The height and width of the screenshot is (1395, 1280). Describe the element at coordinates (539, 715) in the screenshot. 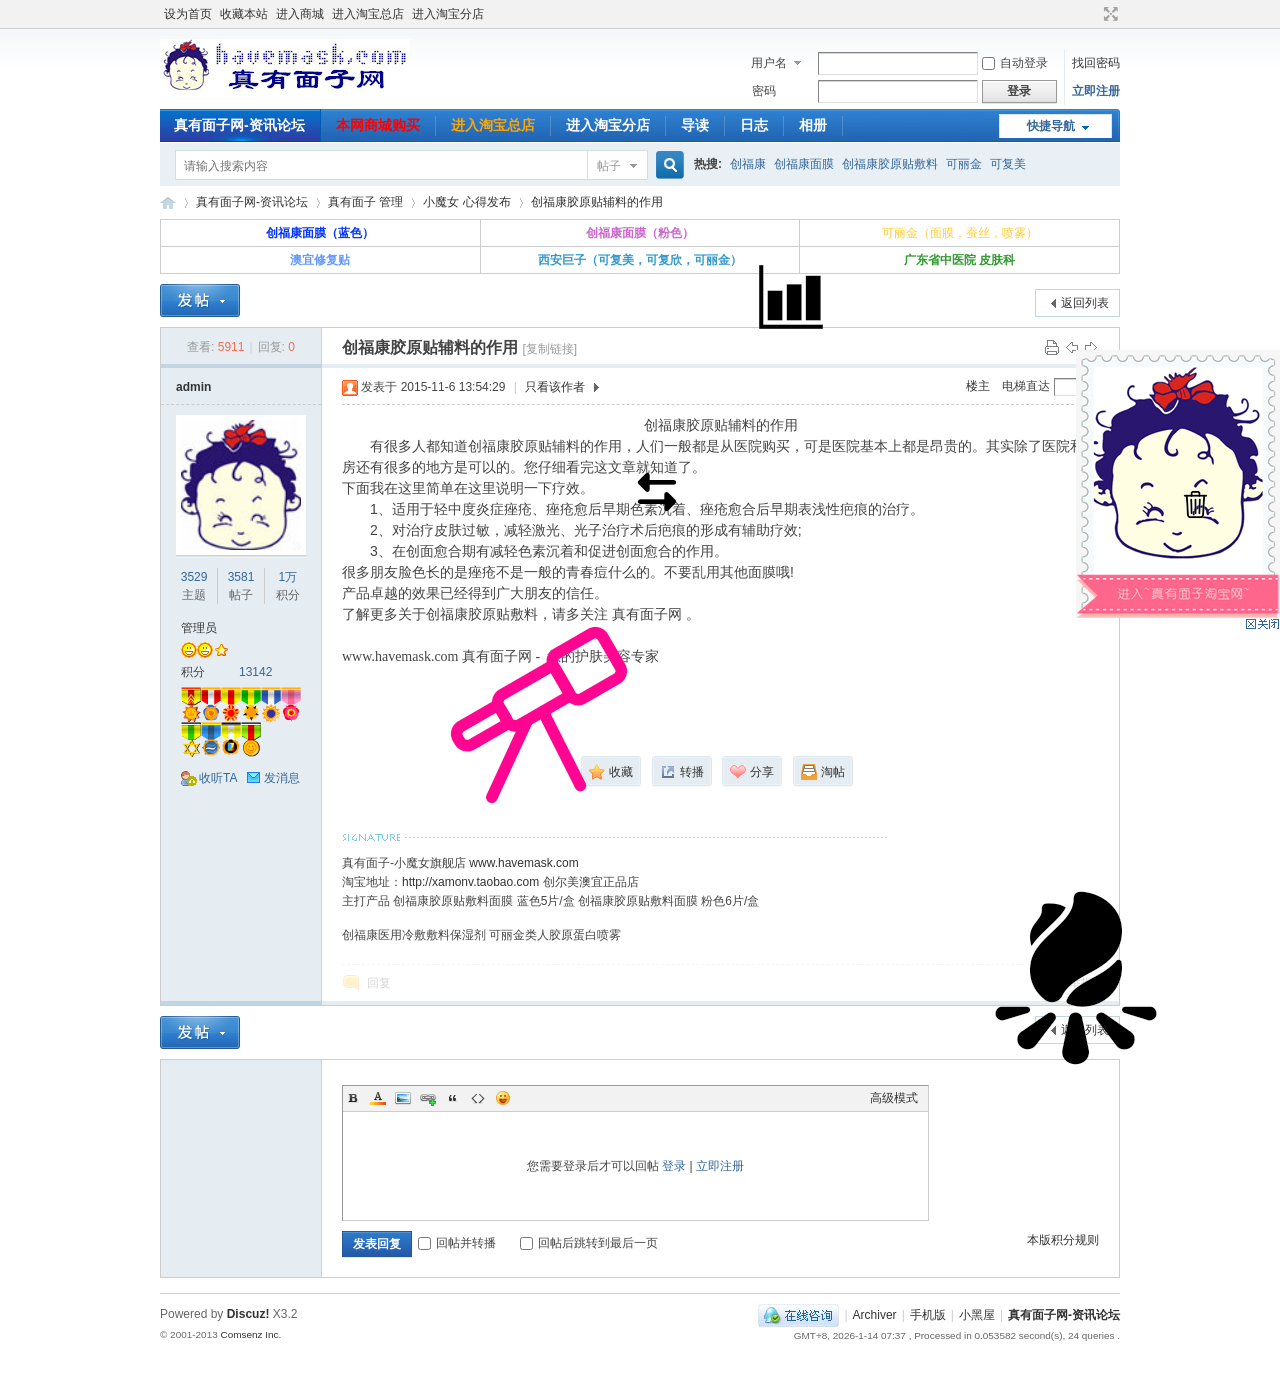

I see `explore or discover new content` at that location.